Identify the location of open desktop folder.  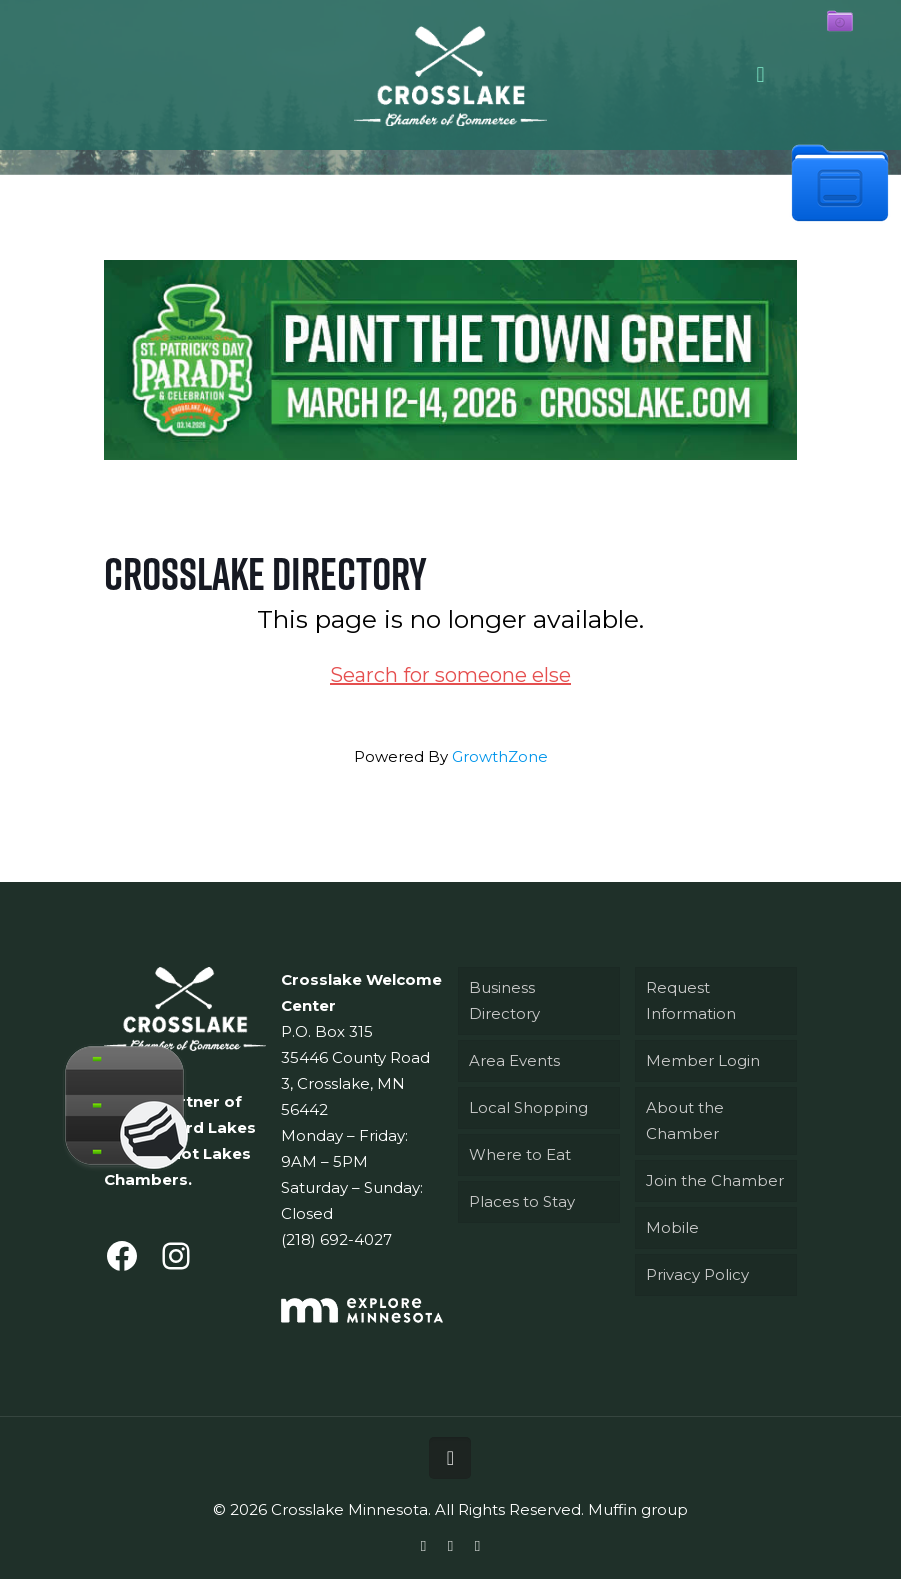
(840, 183).